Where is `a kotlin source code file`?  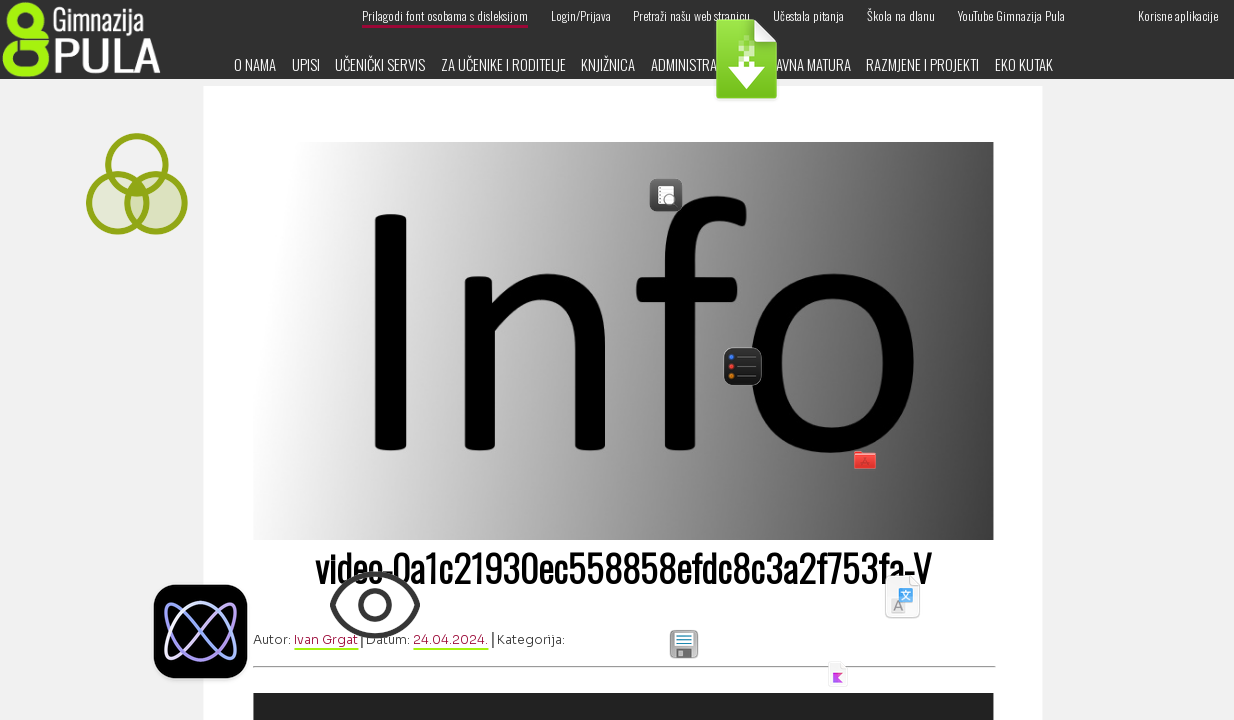
a kotlin source code file is located at coordinates (838, 674).